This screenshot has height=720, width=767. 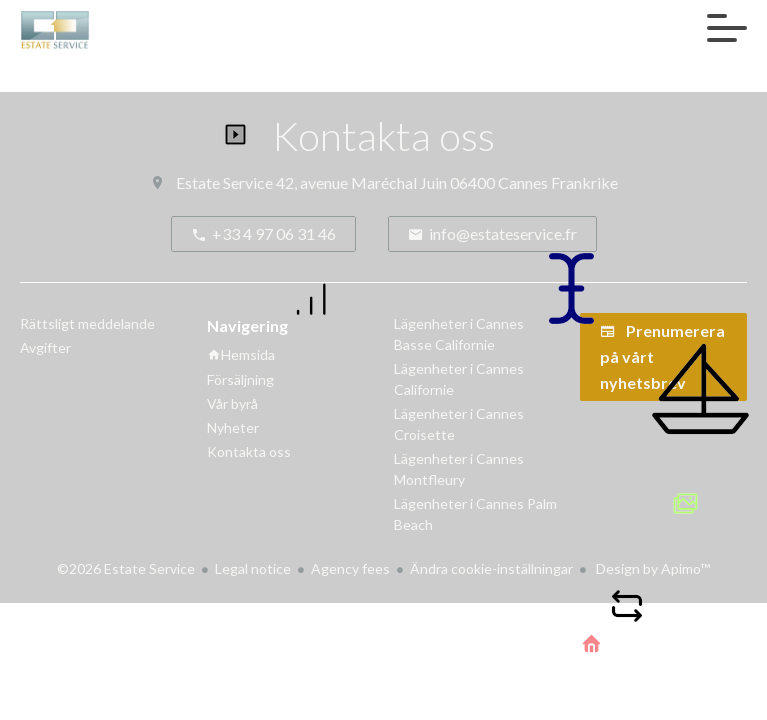 I want to click on enable repeat mode for media playback, so click(x=627, y=606).